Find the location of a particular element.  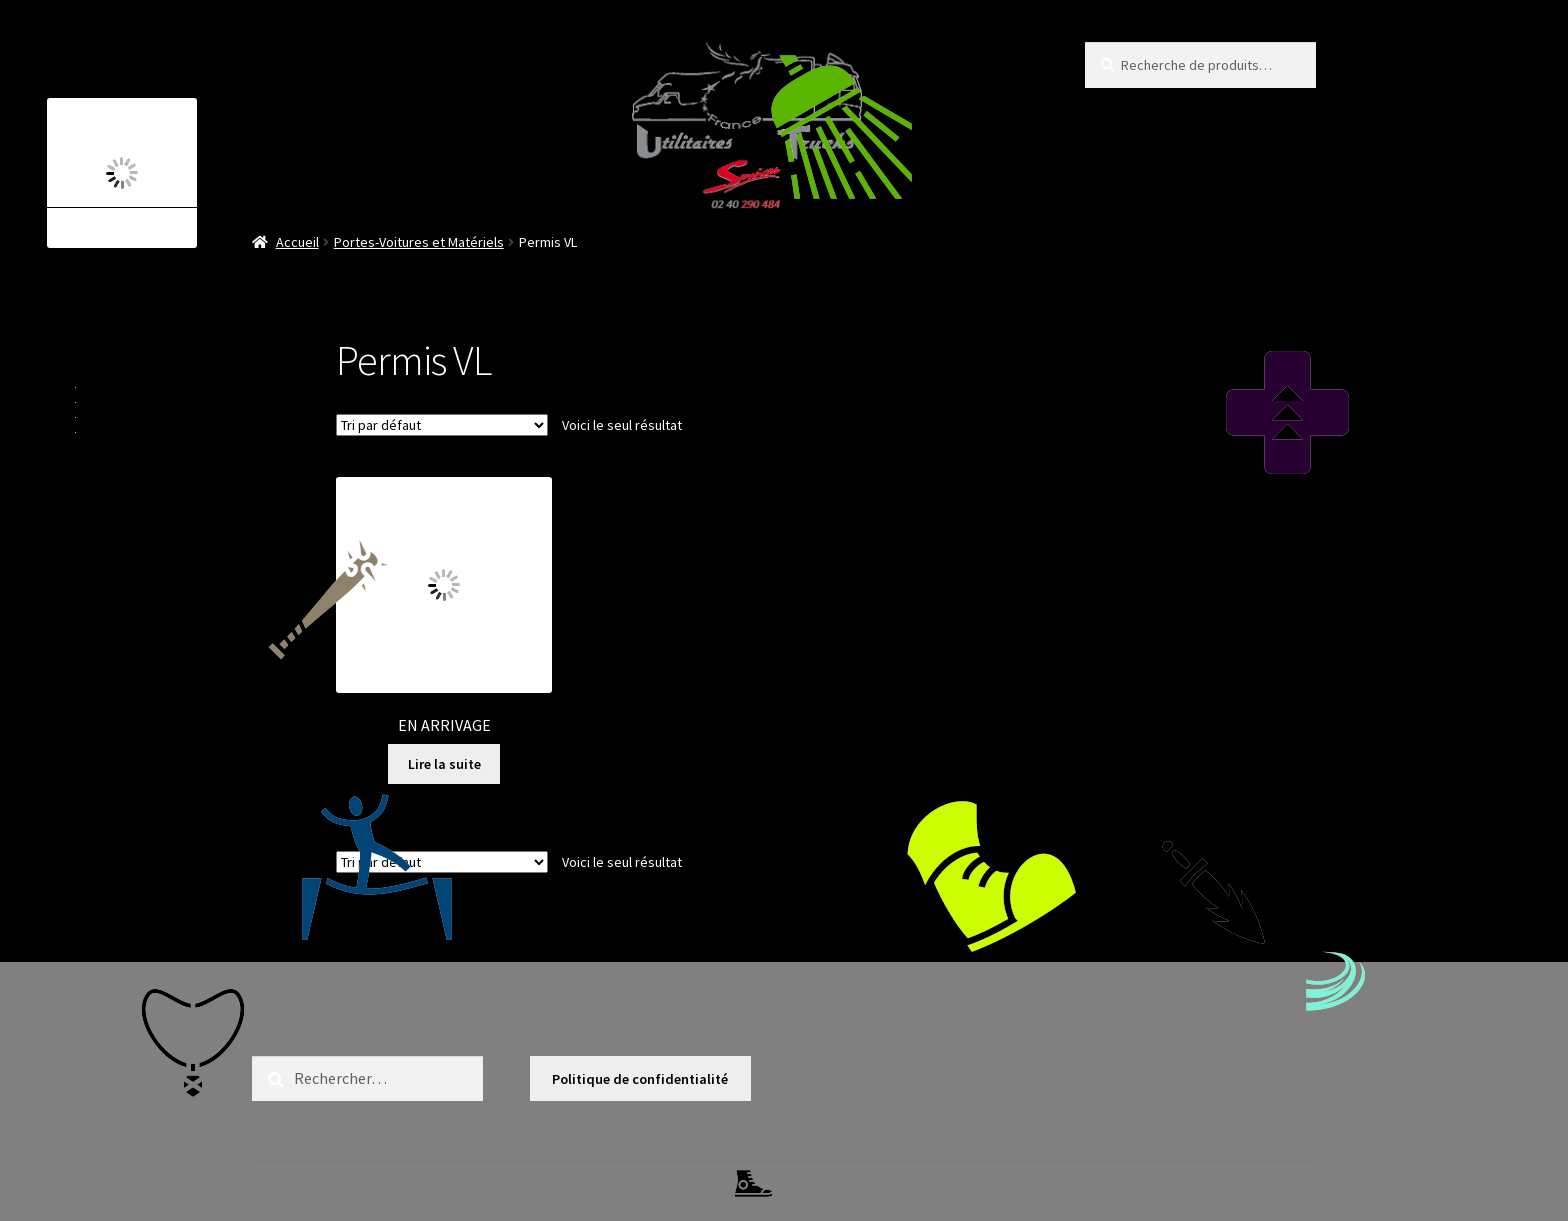

browse footwear or shoe products is located at coordinates (753, 1183).